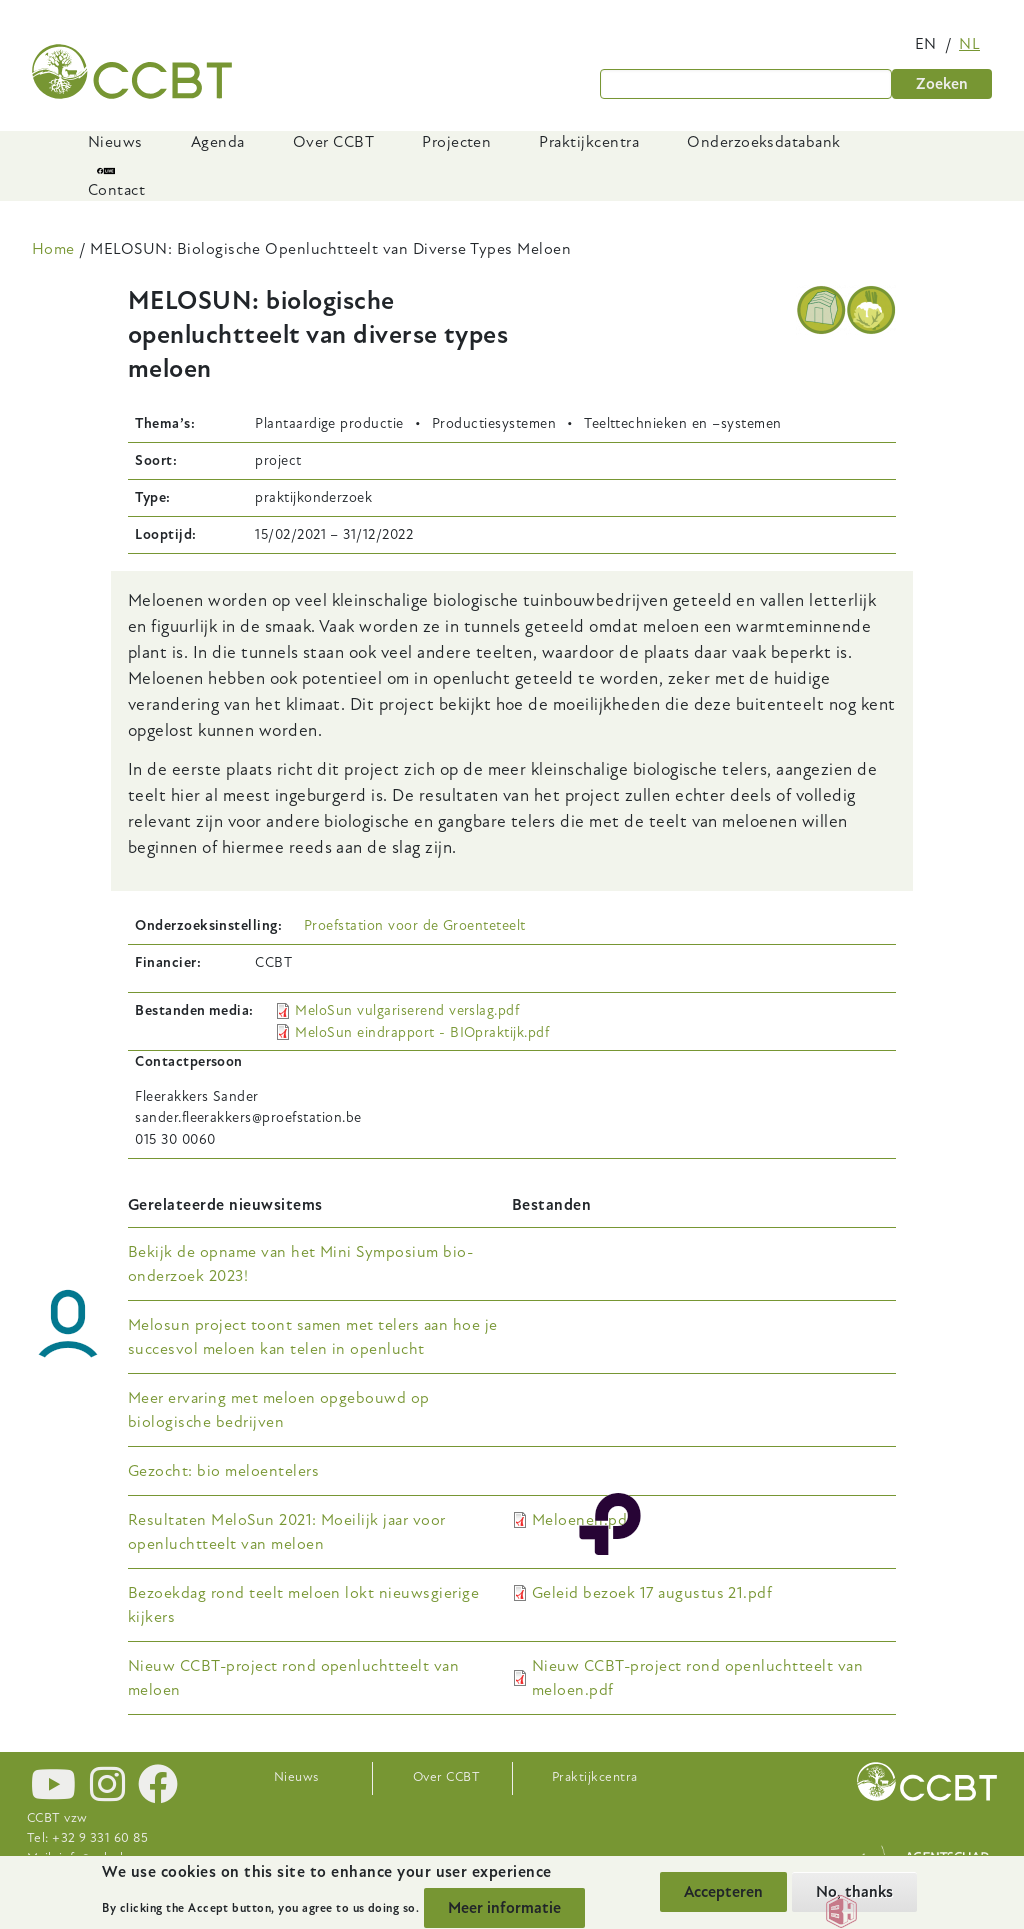  What do you see at coordinates (68, 1324) in the screenshot?
I see `view user profile` at bounding box center [68, 1324].